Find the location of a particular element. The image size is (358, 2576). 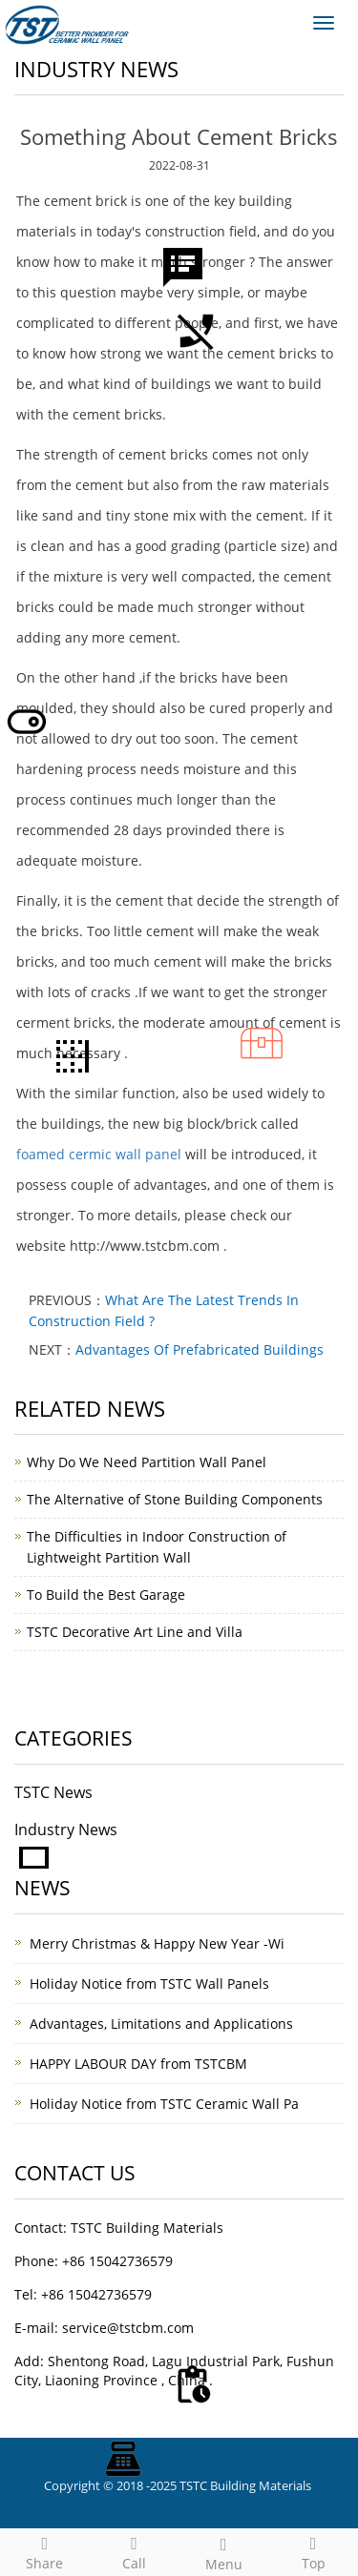

crop image to landscape orientation is located at coordinates (33, 1857).